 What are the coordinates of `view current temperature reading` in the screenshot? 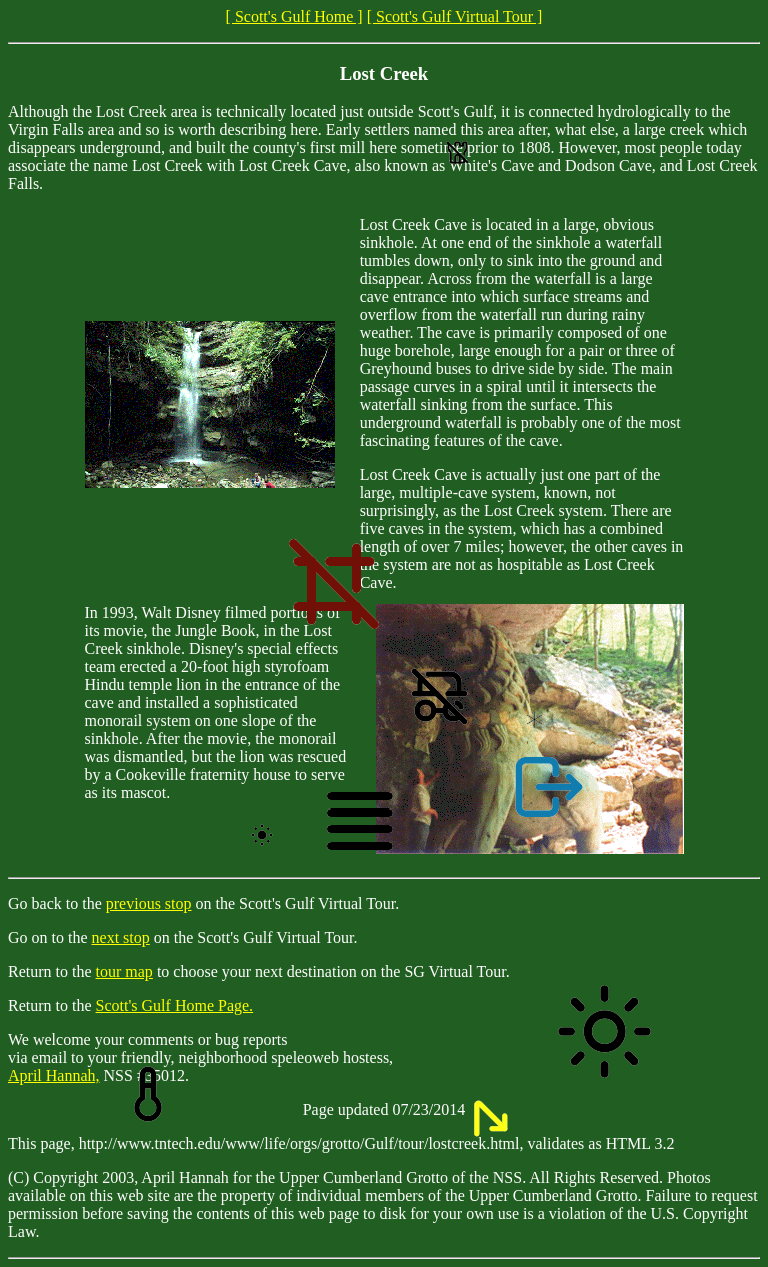 It's located at (148, 1094).